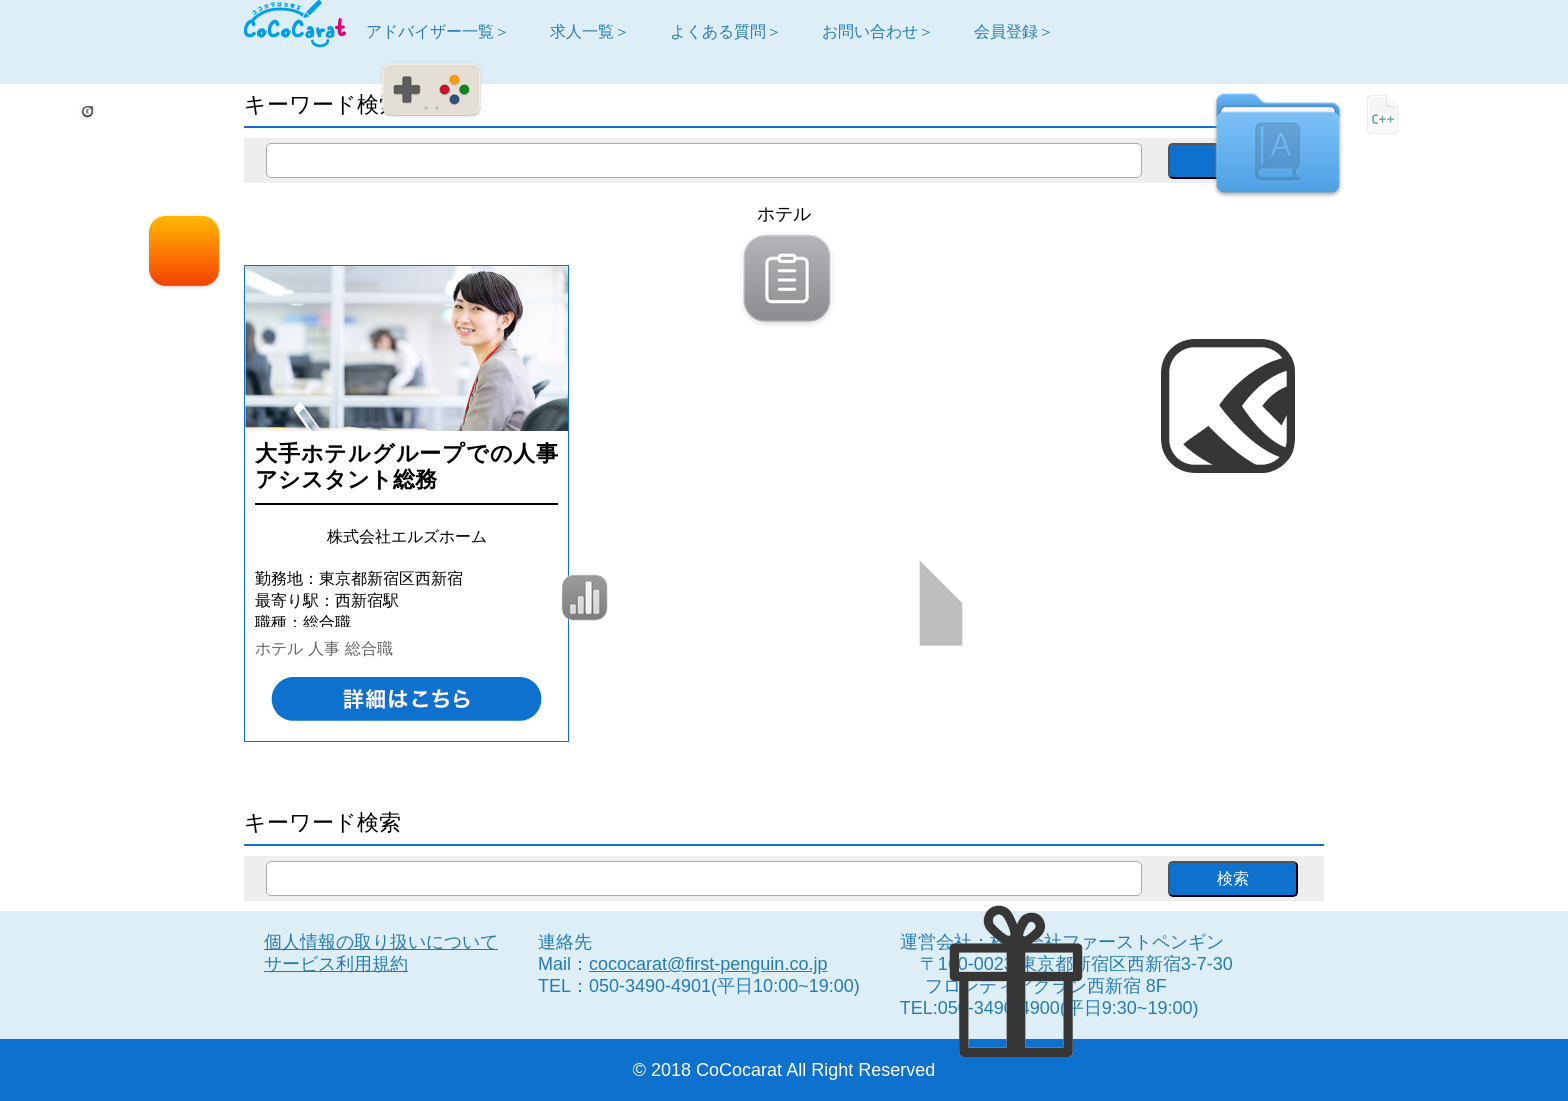 This screenshot has width=1568, height=1101. What do you see at coordinates (184, 251) in the screenshot?
I see `blank orange app template for macos icon design` at bounding box center [184, 251].